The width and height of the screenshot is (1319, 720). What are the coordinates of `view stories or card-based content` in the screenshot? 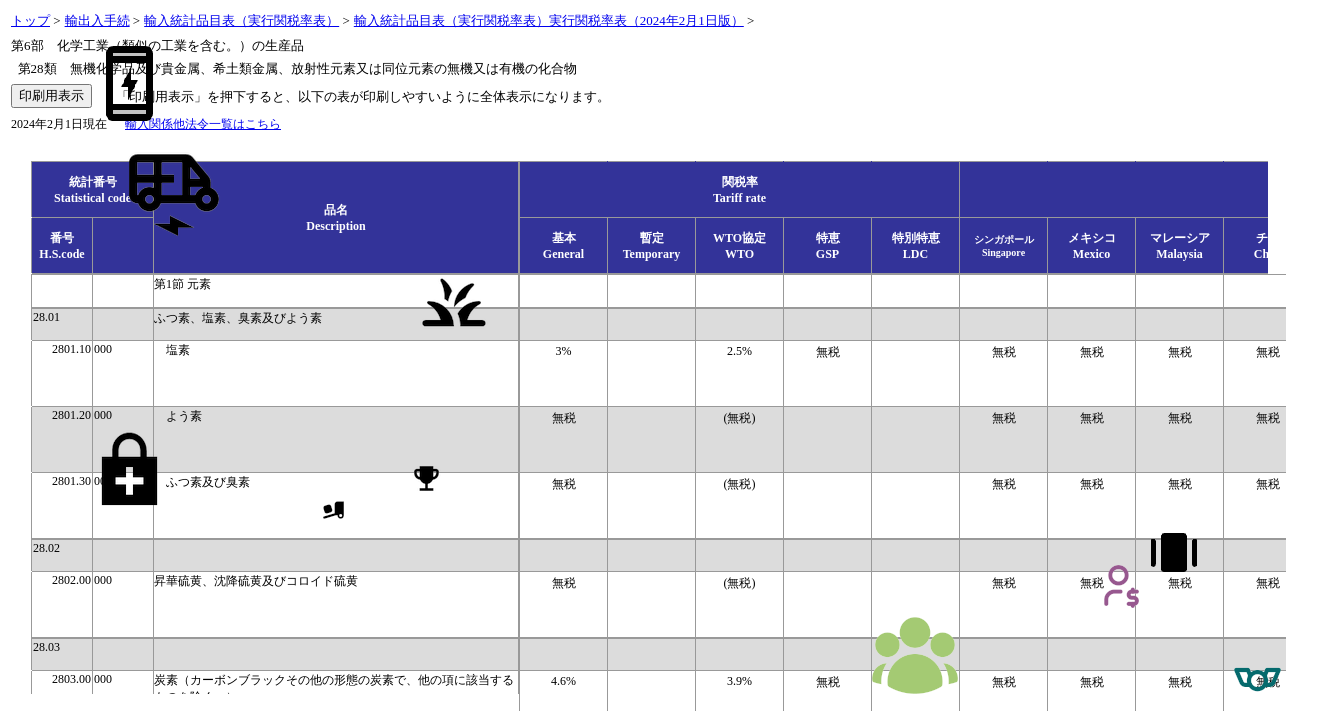 It's located at (1174, 554).